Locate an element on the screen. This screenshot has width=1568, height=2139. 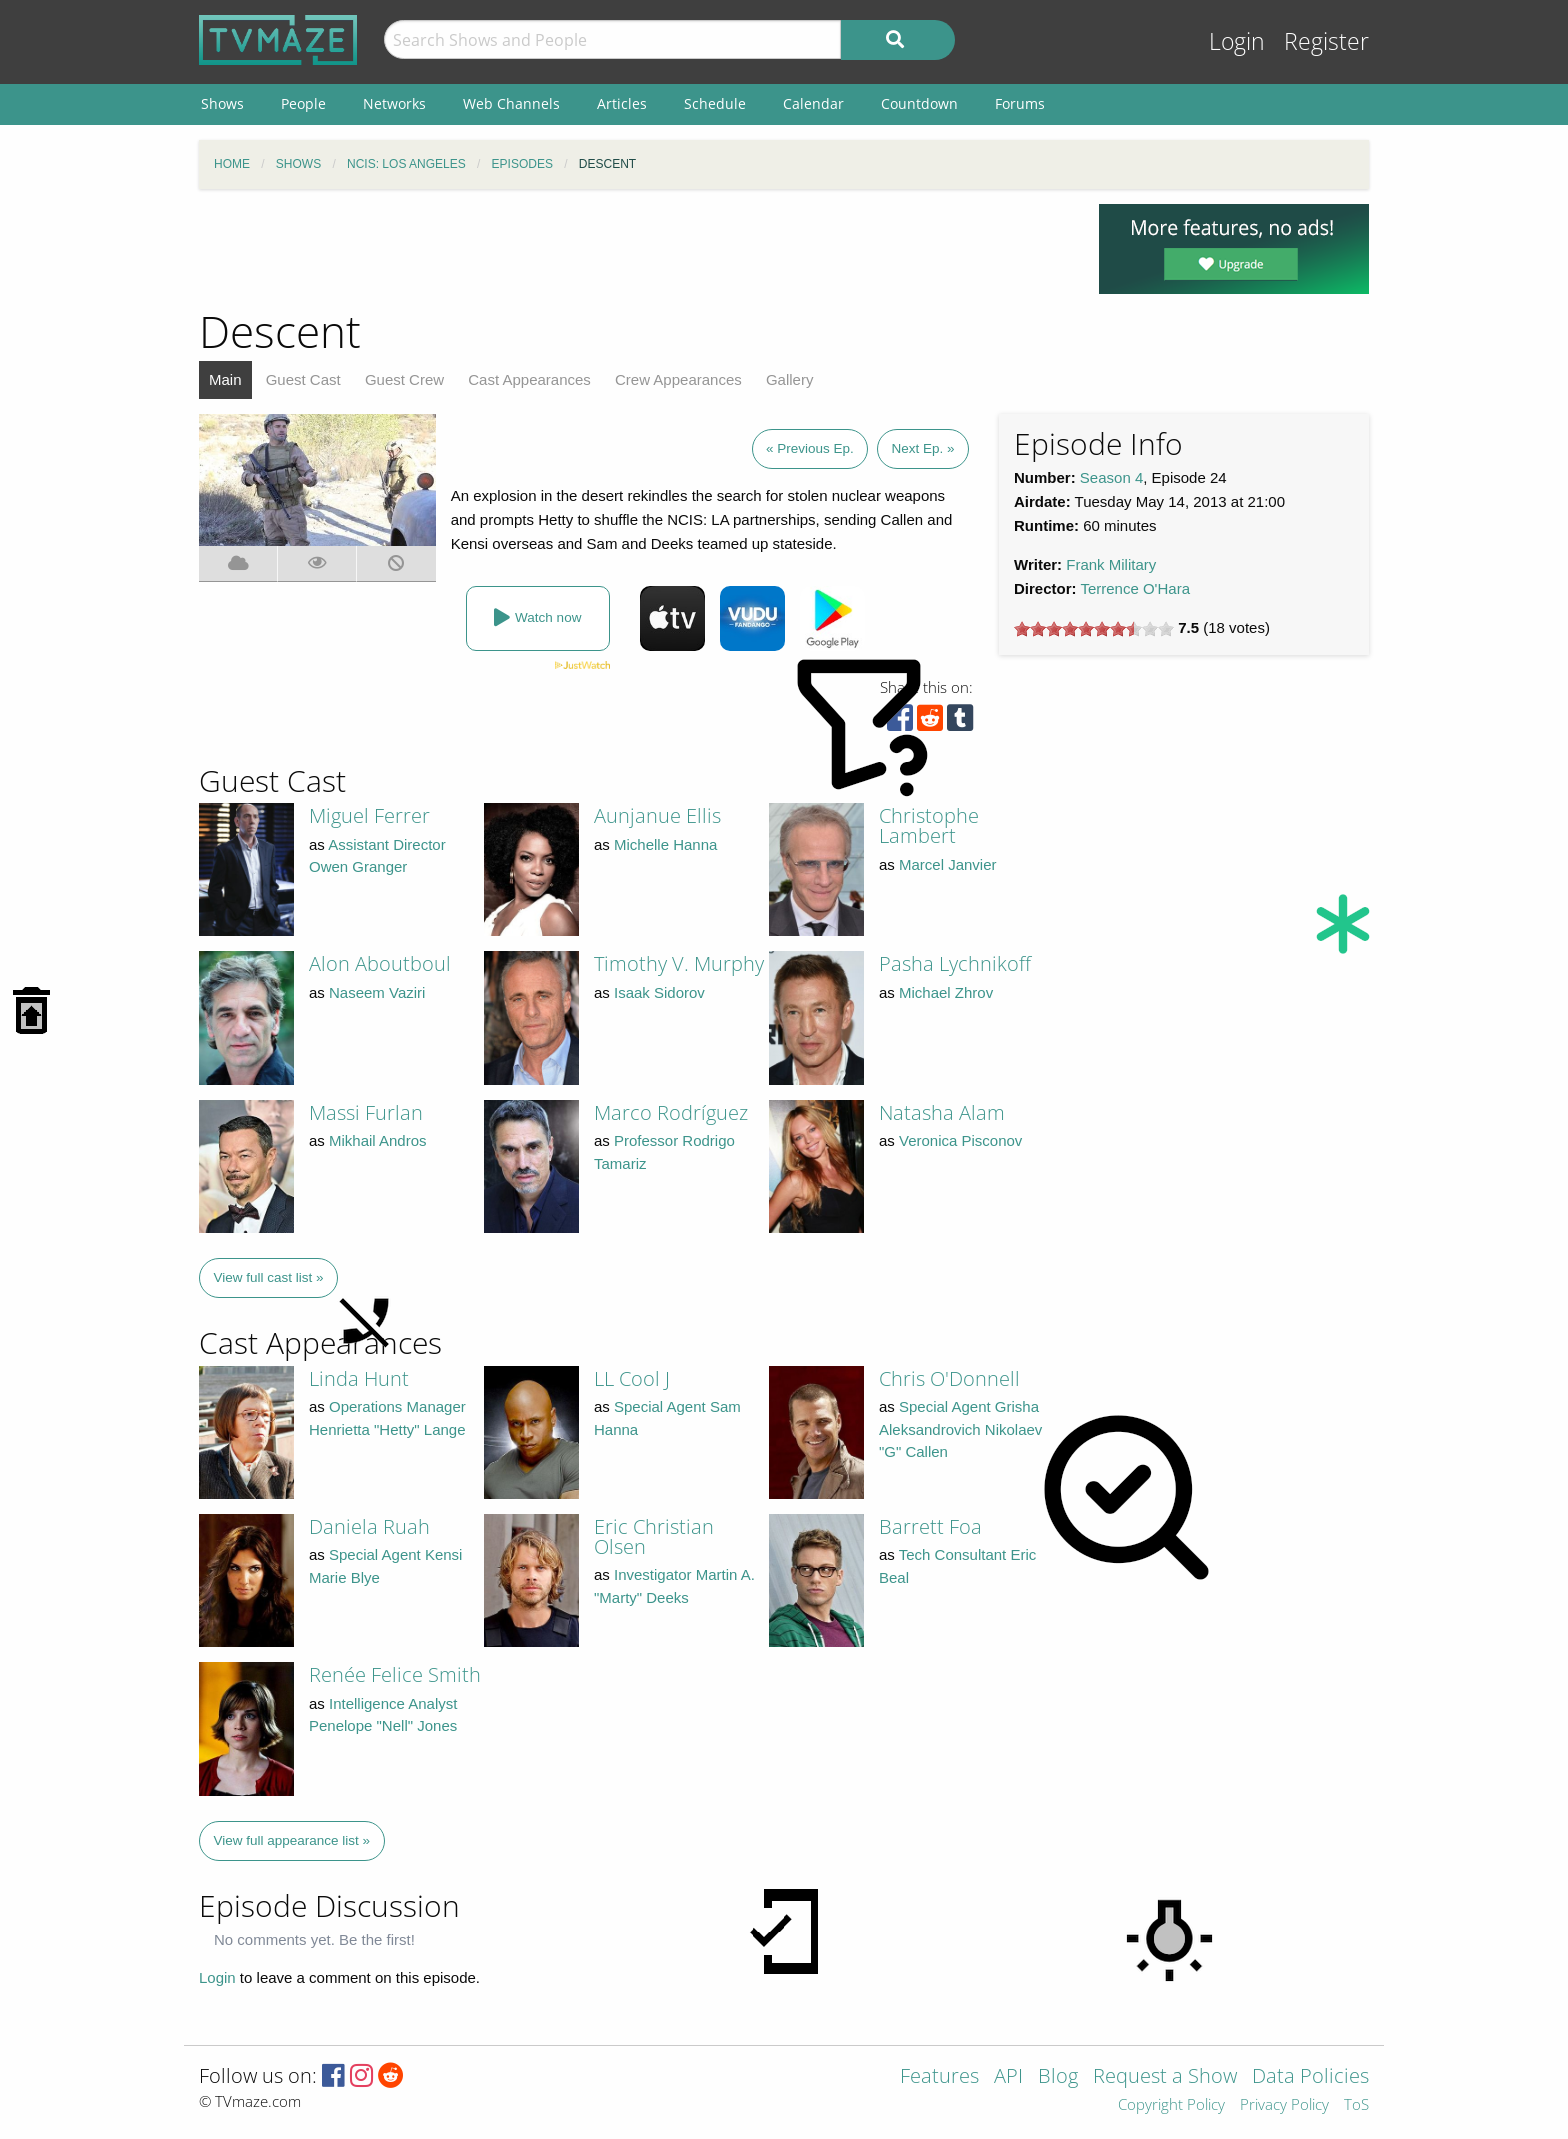
indicates a required field in a form is located at coordinates (1343, 924).